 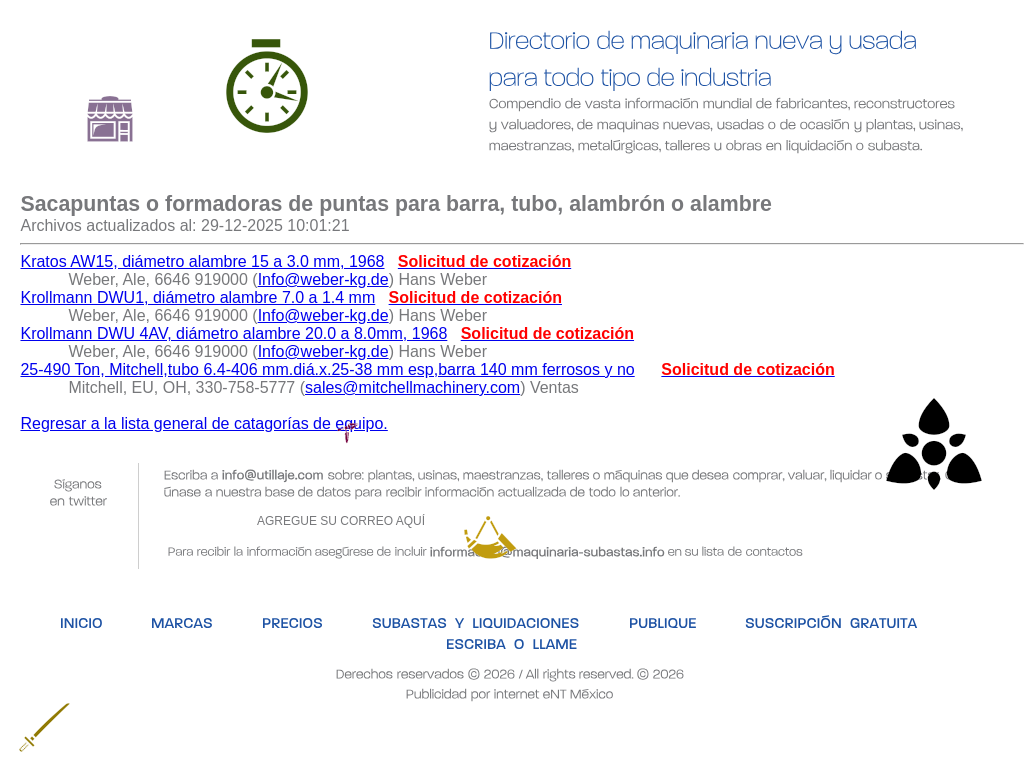 I want to click on select katana as your weapon, so click(x=44, y=727).